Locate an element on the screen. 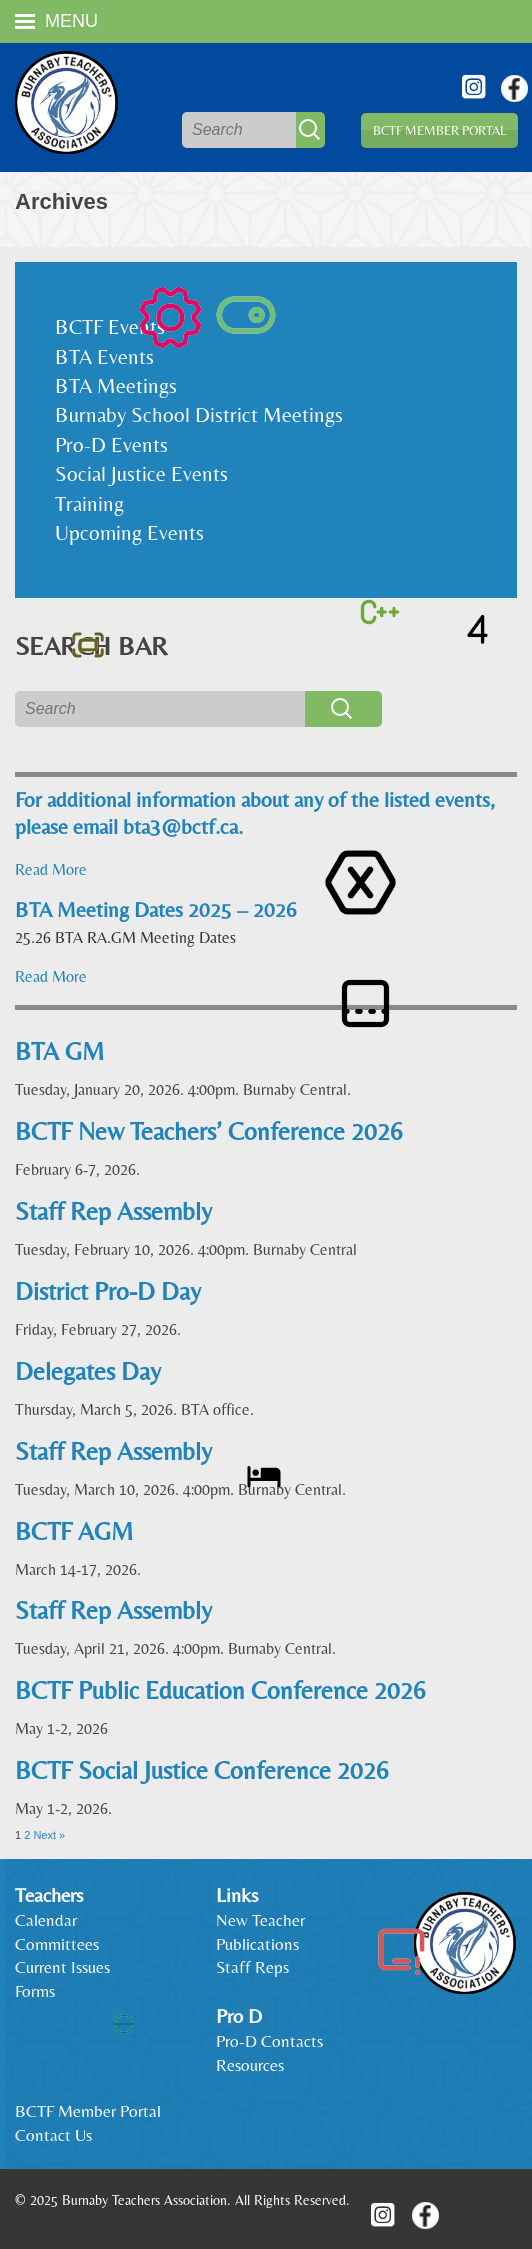 The width and height of the screenshot is (532, 2249). indicates a tablet device error or warning is located at coordinates (401, 1949).